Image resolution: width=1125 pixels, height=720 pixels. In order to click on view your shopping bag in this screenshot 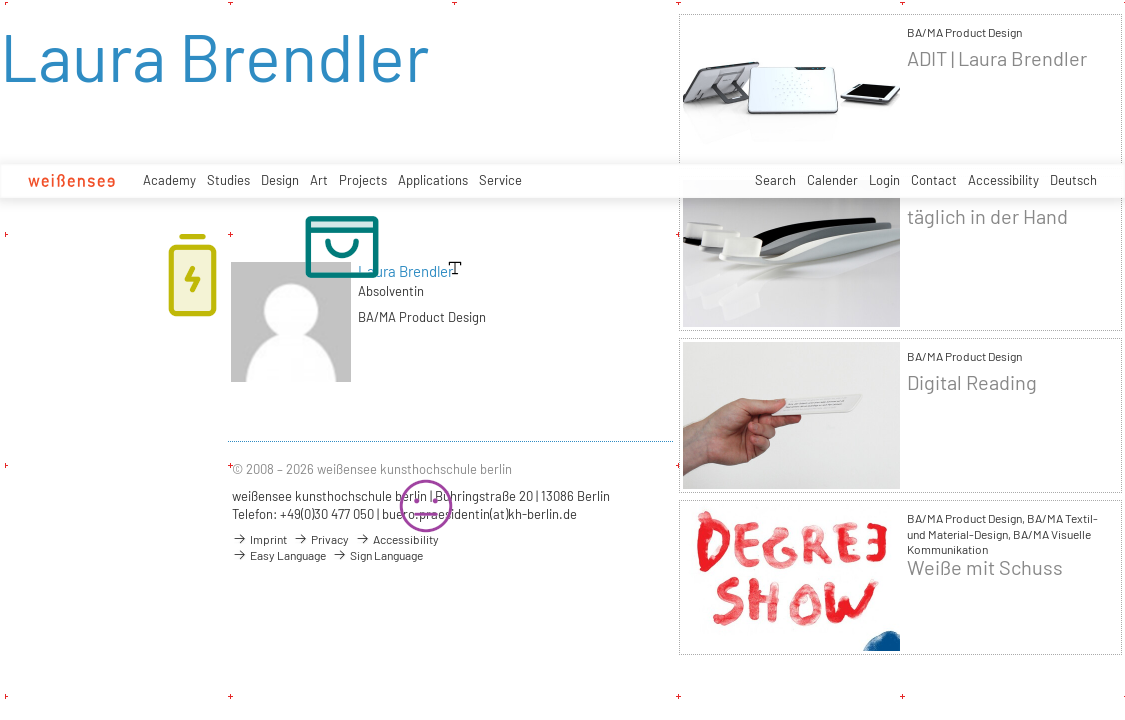, I will do `click(342, 247)`.